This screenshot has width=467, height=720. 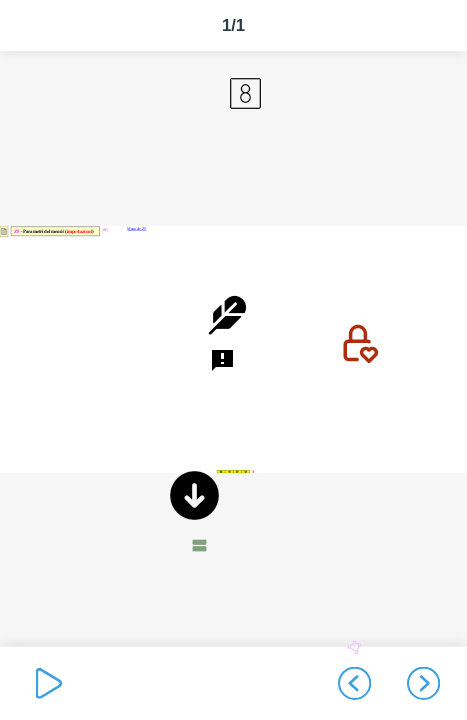 What do you see at coordinates (222, 360) in the screenshot?
I see `view announcements or alerts` at bounding box center [222, 360].